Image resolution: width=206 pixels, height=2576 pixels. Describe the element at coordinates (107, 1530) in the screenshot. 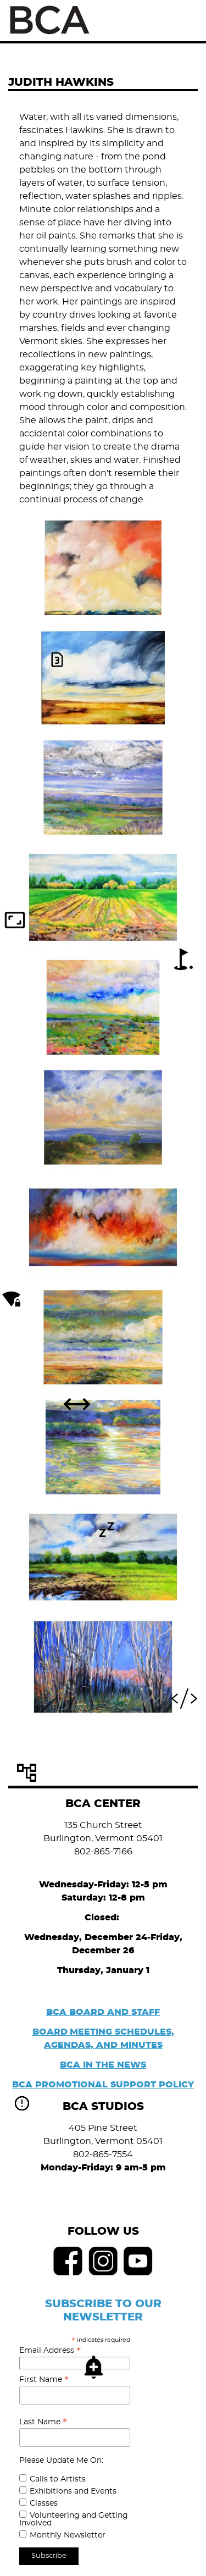

I see `indicates sleep mode or inactive state` at that location.